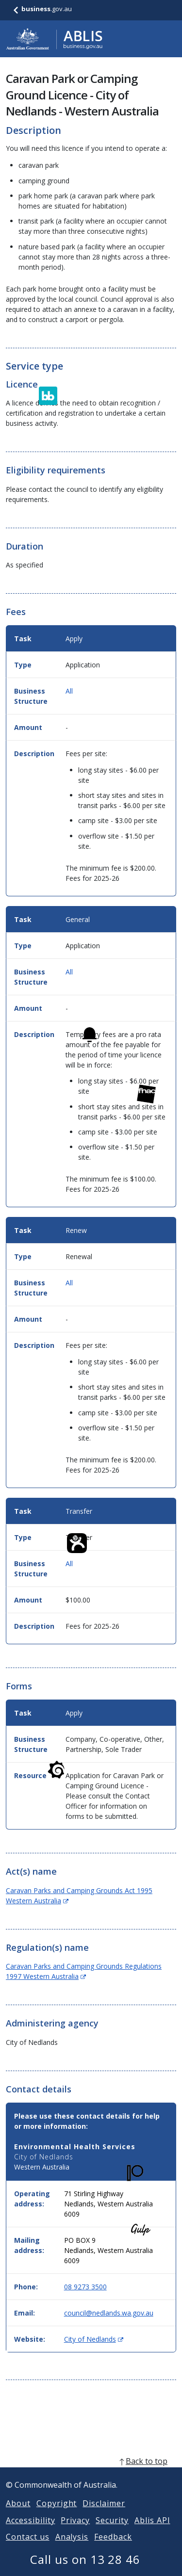 The image size is (182, 2576). What do you see at coordinates (48, 396) in the screenshot?
I see `budibase app or service logo` at bounding box center [48, 396].